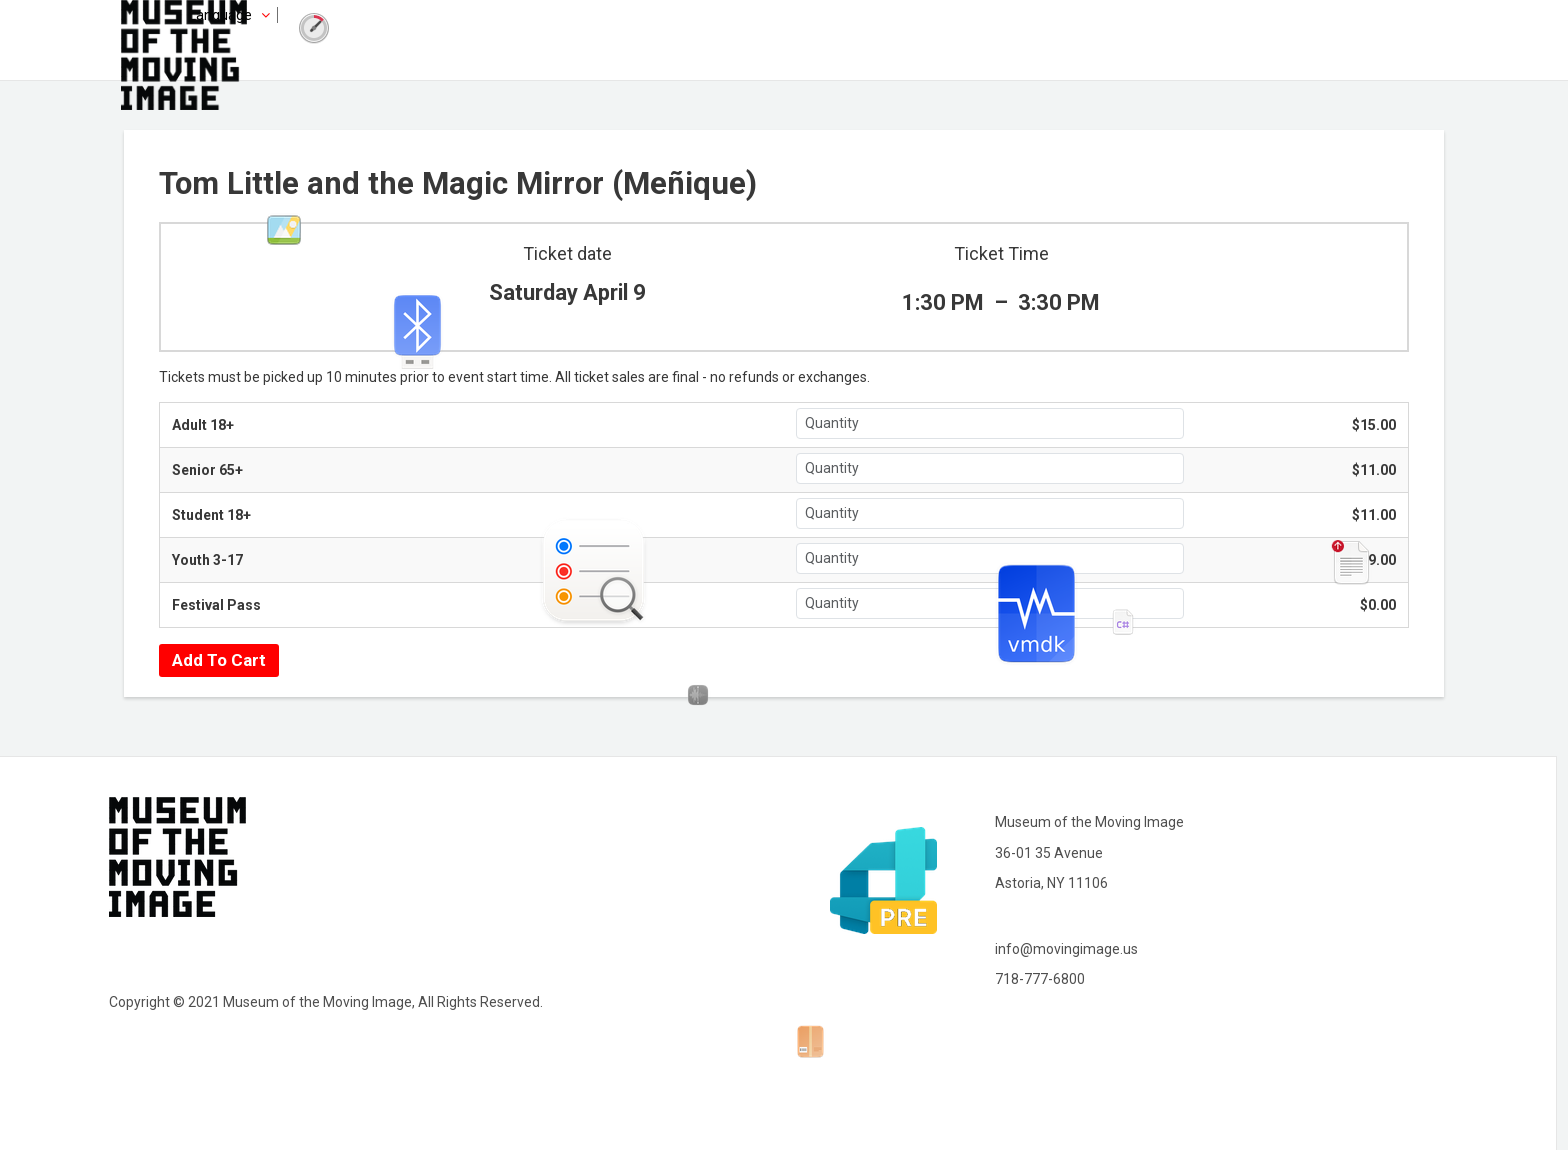 The height and width of the screenshot is (1150, 1568). What do you see at coordinates (883, 880) in the screenshot?
I see `open visual blend preview application` at bounding box center [883, 880].